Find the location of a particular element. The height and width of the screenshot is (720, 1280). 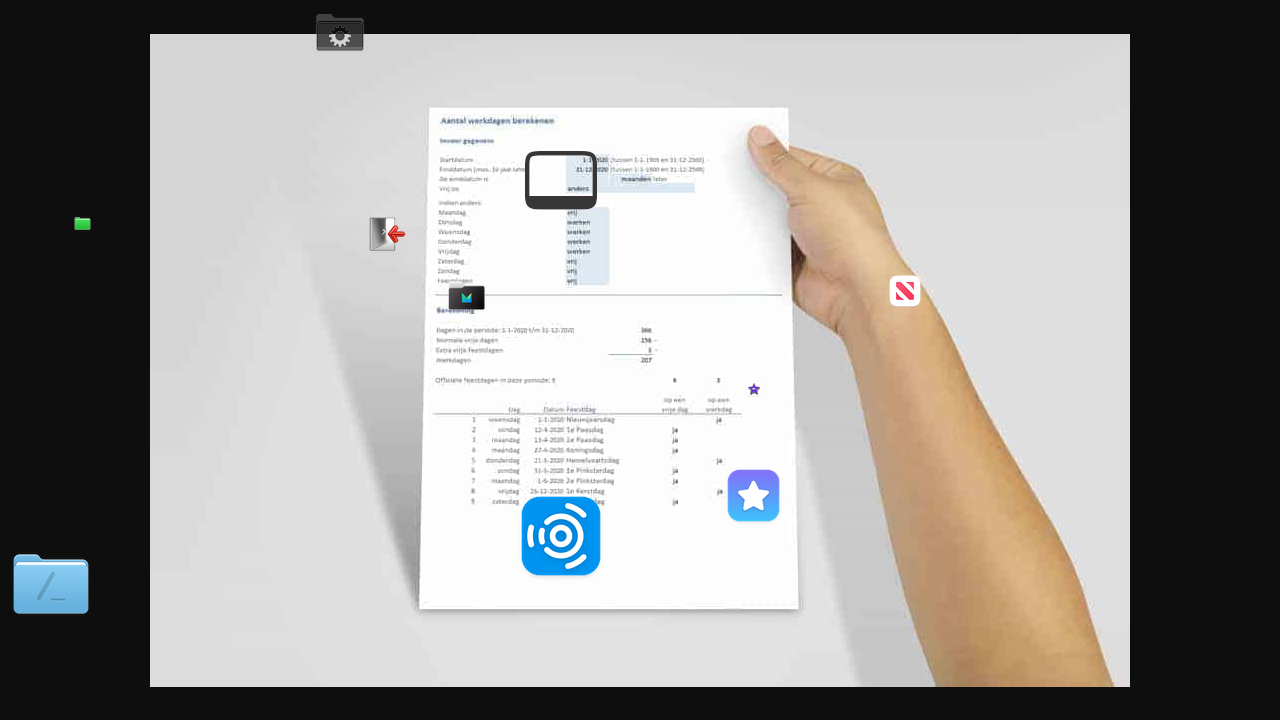

open iMovie video editing application is located at coordinates (754, 389).